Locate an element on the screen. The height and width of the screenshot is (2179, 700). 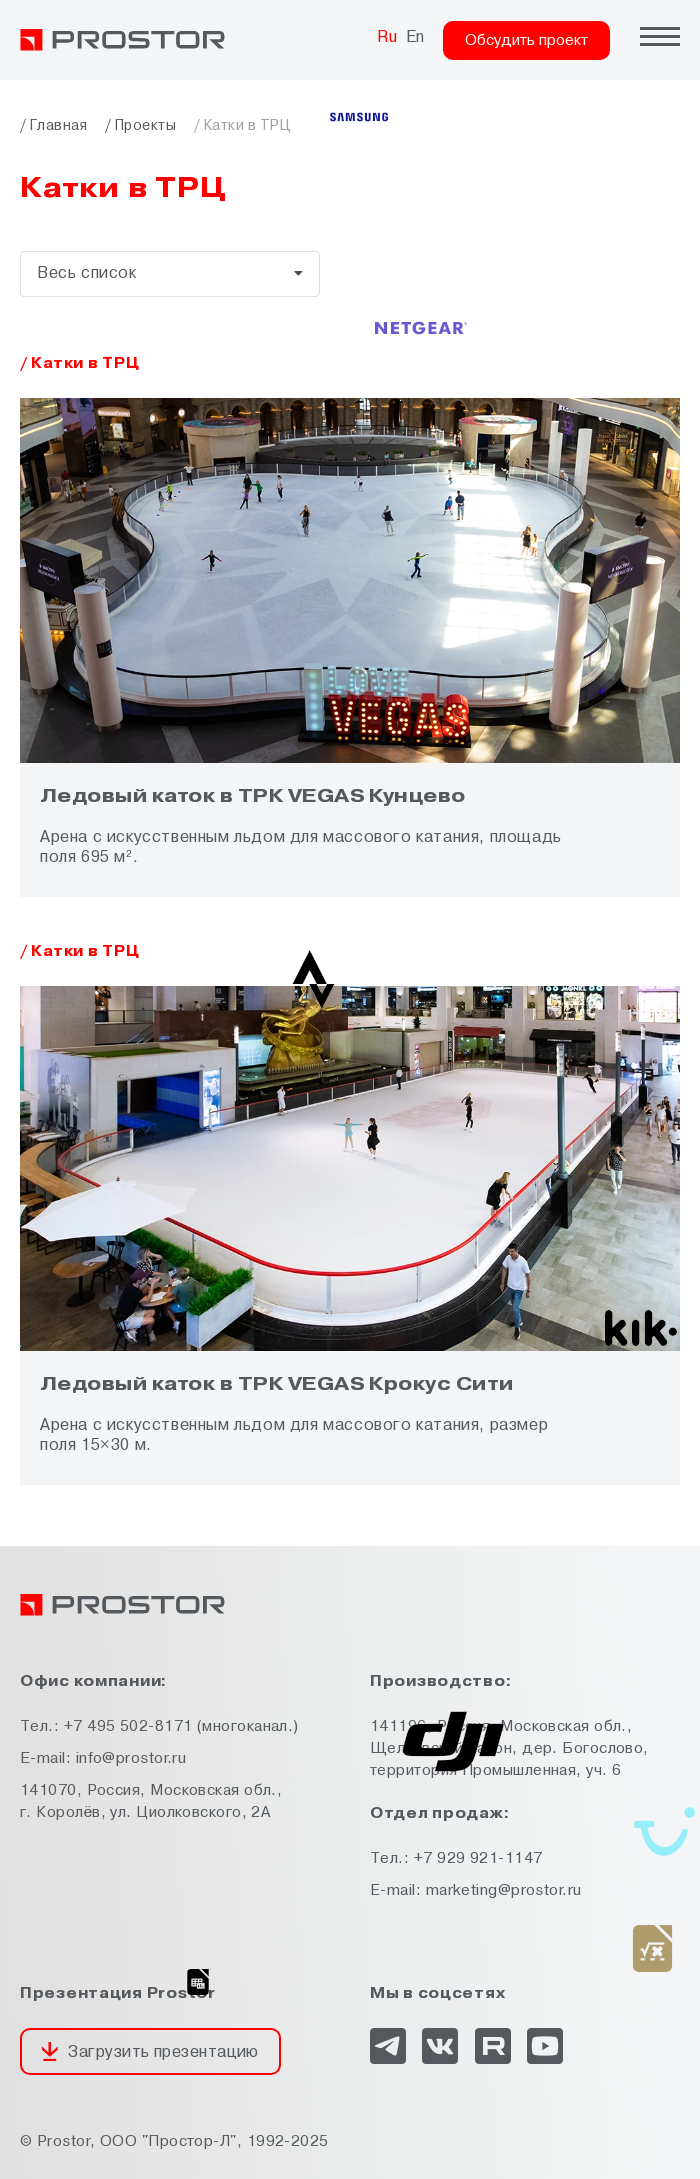
DJI brand logo is located at coordinates (453, 1741).